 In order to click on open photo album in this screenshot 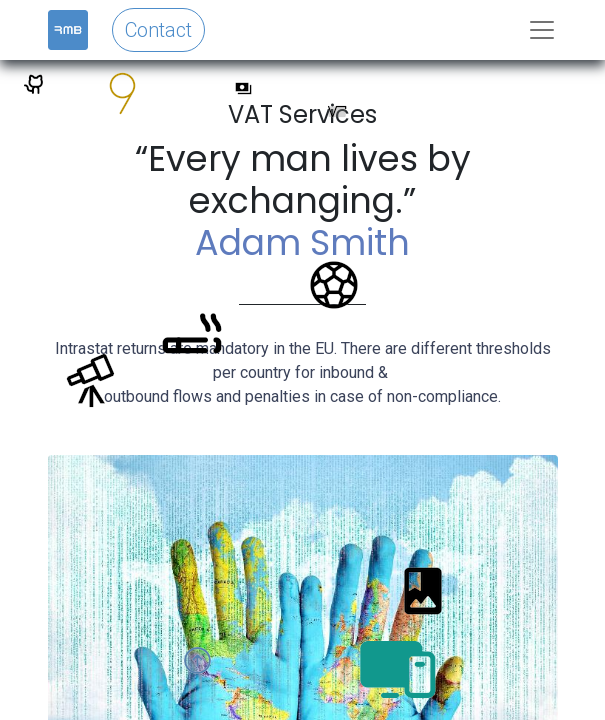, I will do `click(423, 591)`.